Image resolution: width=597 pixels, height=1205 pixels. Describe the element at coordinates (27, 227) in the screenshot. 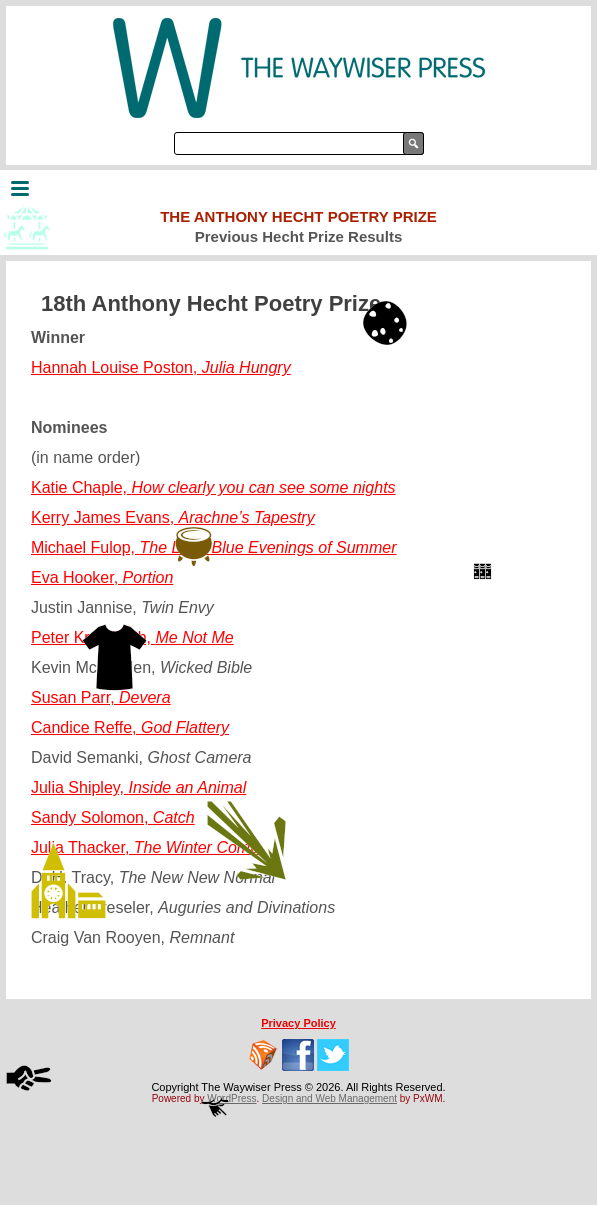

I see `access carousel or slideshow view` at that location.